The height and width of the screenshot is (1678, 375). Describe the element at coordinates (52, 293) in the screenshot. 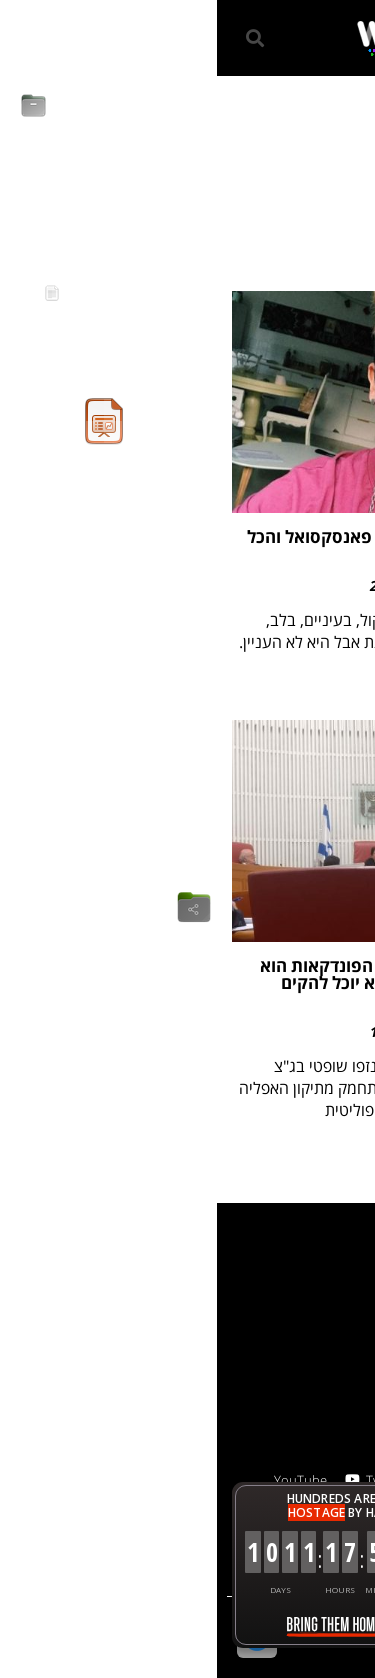

I see `a plain text file document` at that location.